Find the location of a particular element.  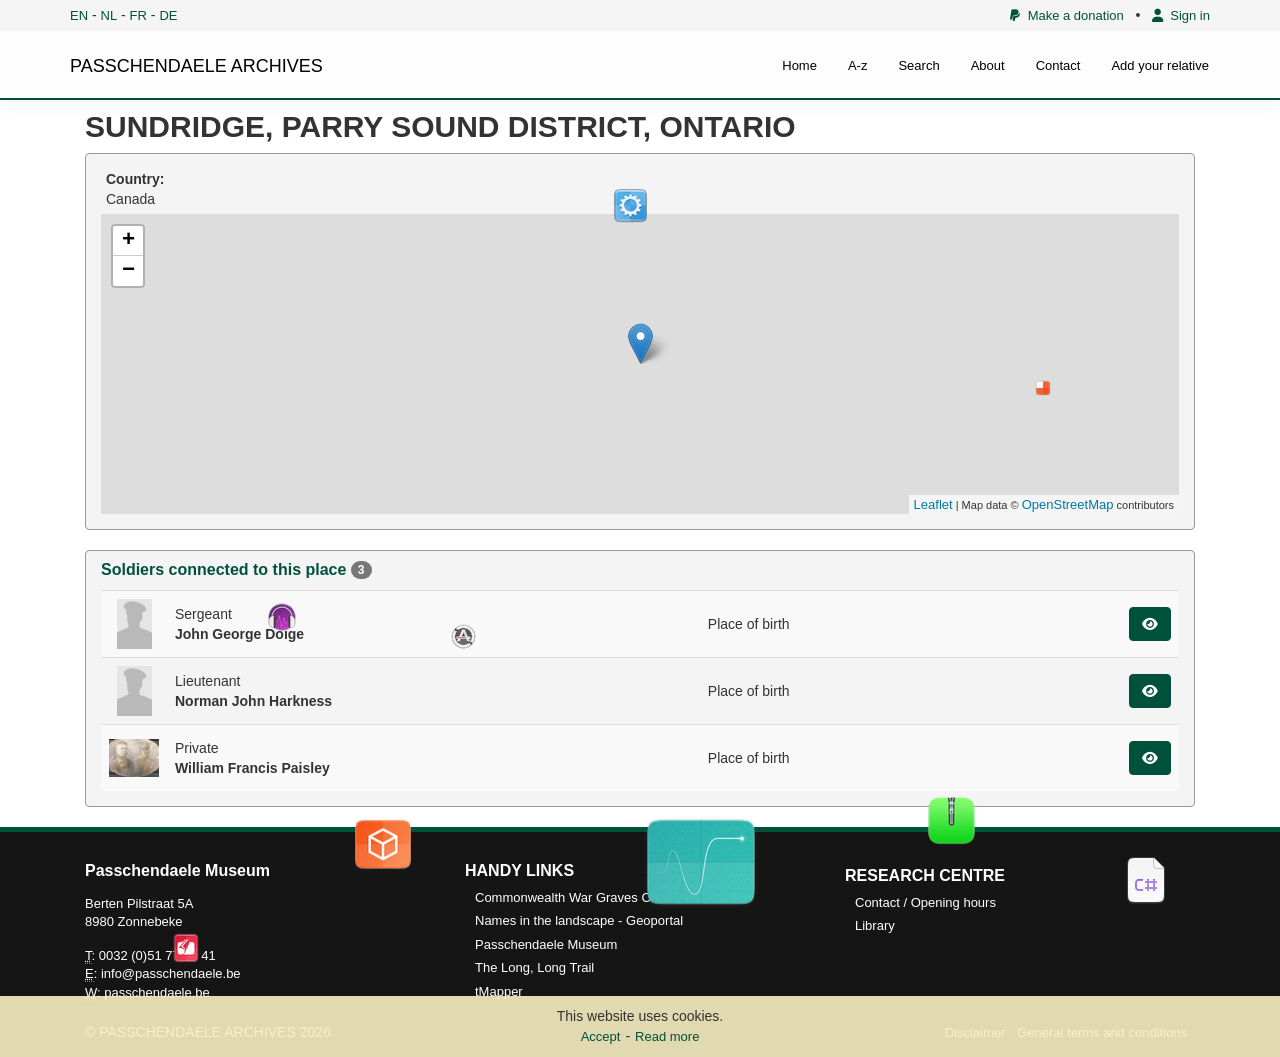

a C# source code file is located at coordinates (1146, 880).